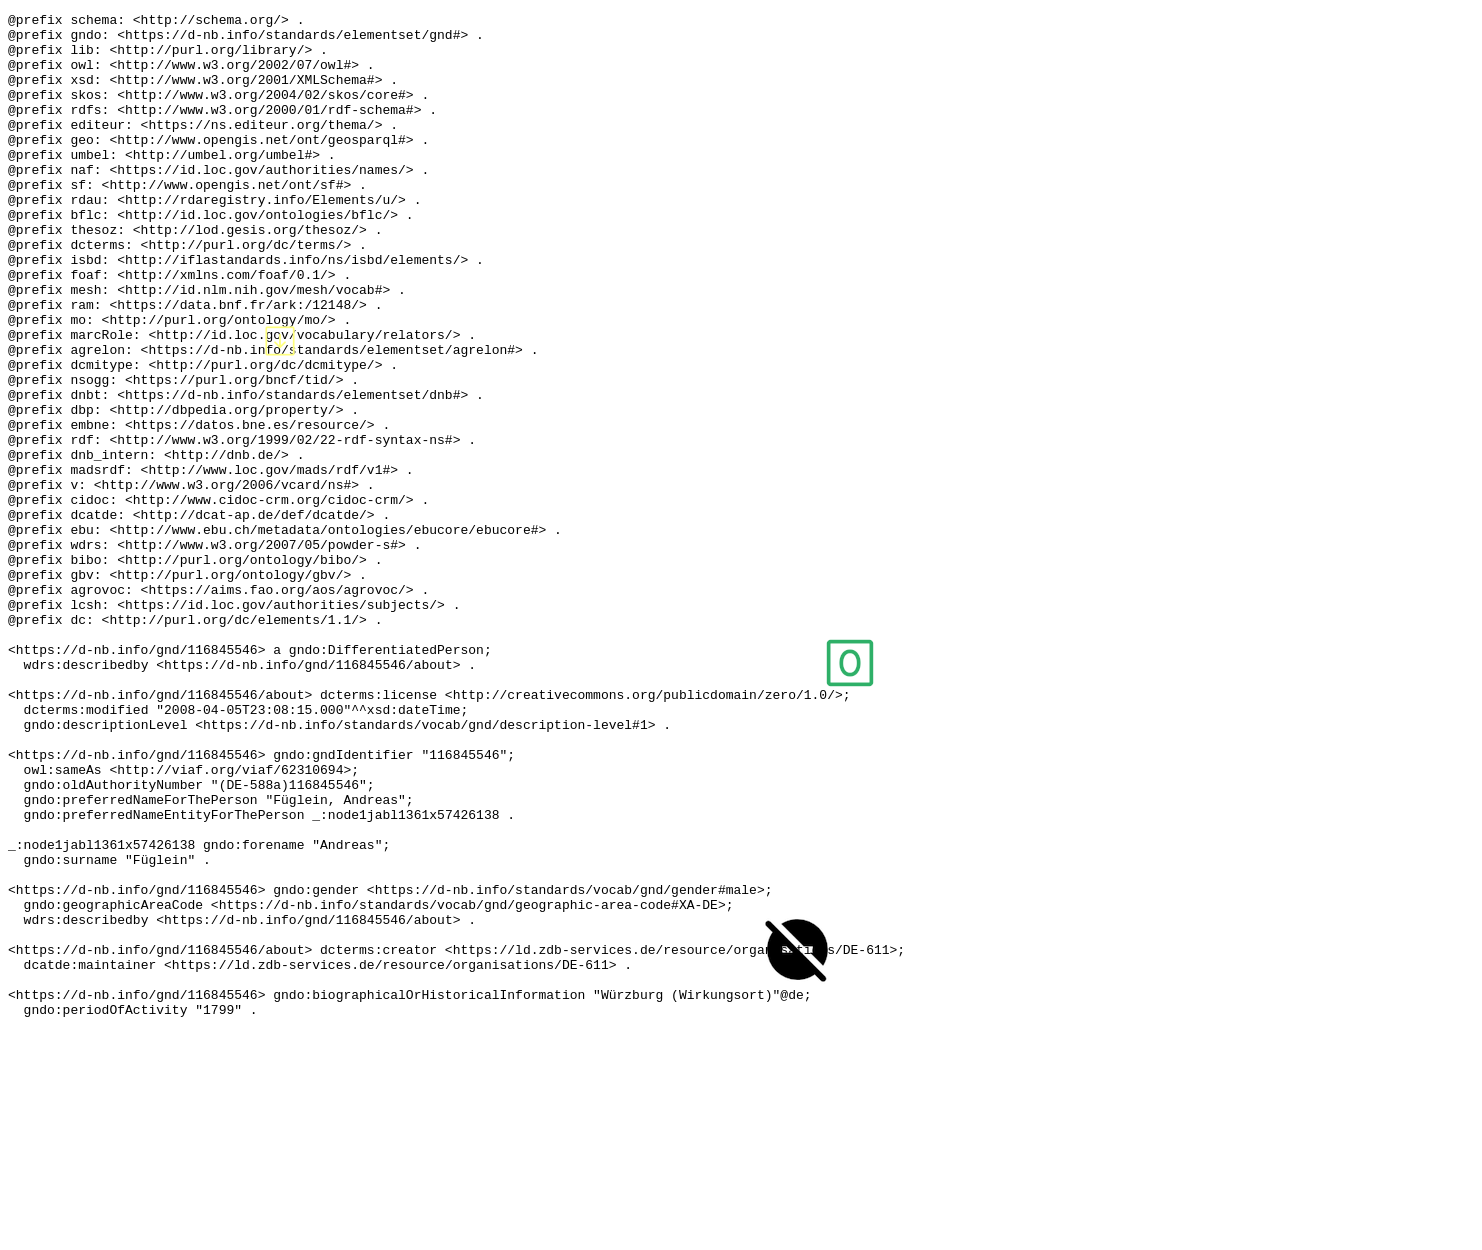  Describe the element at coordinates (280, 341) in the screenshot. I see `download file or content` at that location.